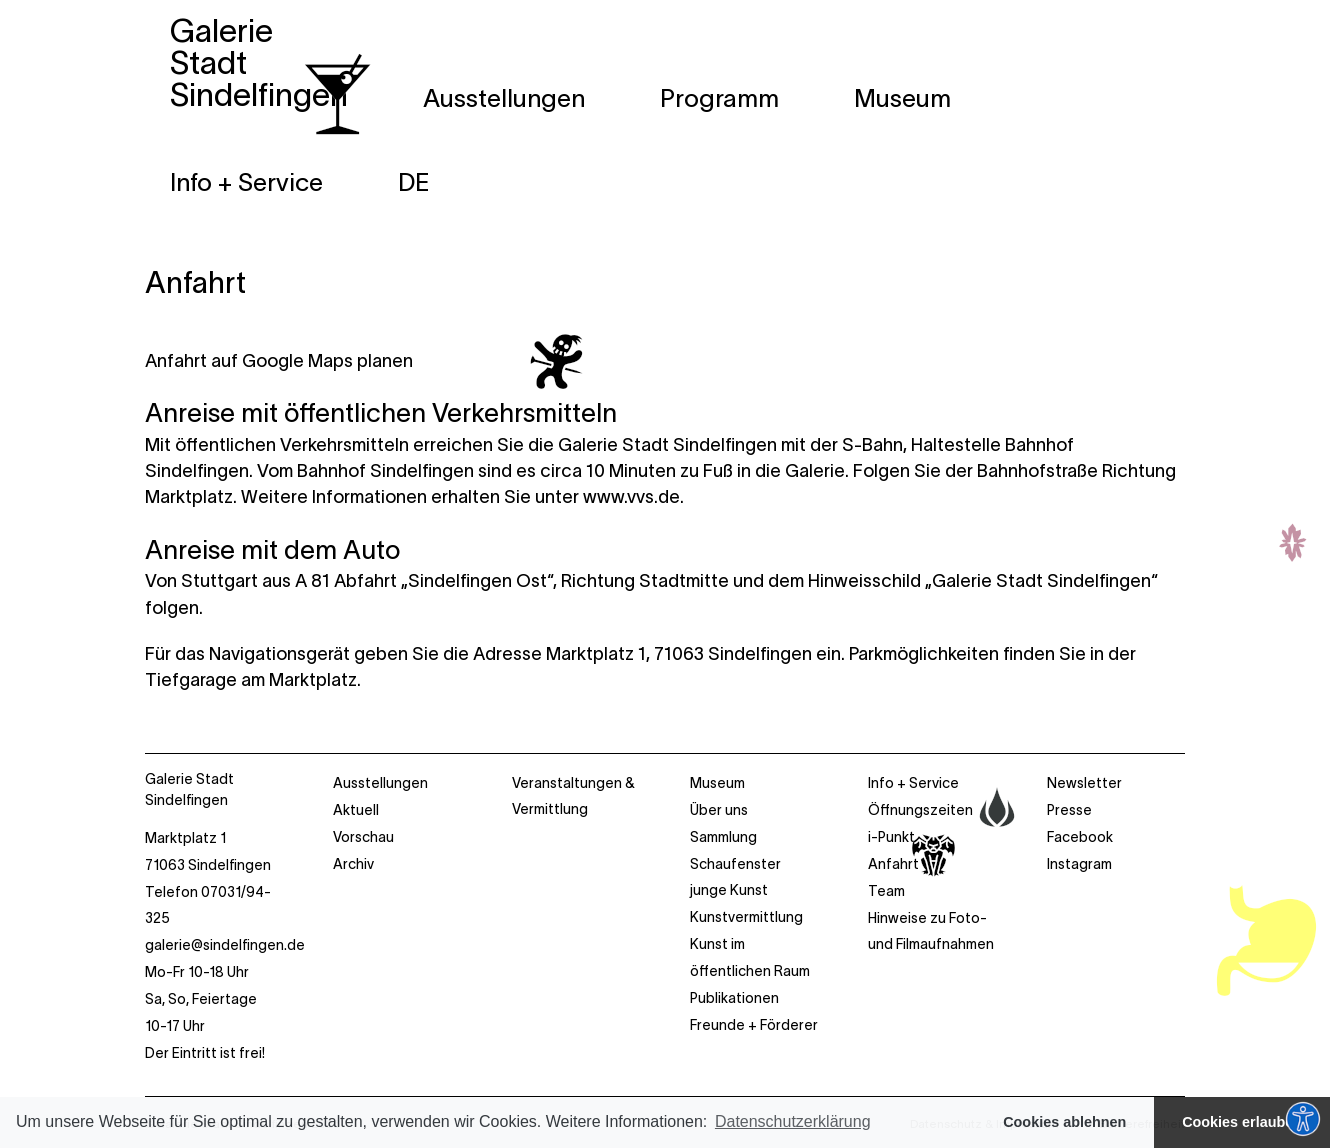 The width and height of the screenshot is (1330, 1148). Describe the element at coordinates (1292, 543) in the screenshot. I see `collect or view crystals/gems in inventory` at that location.